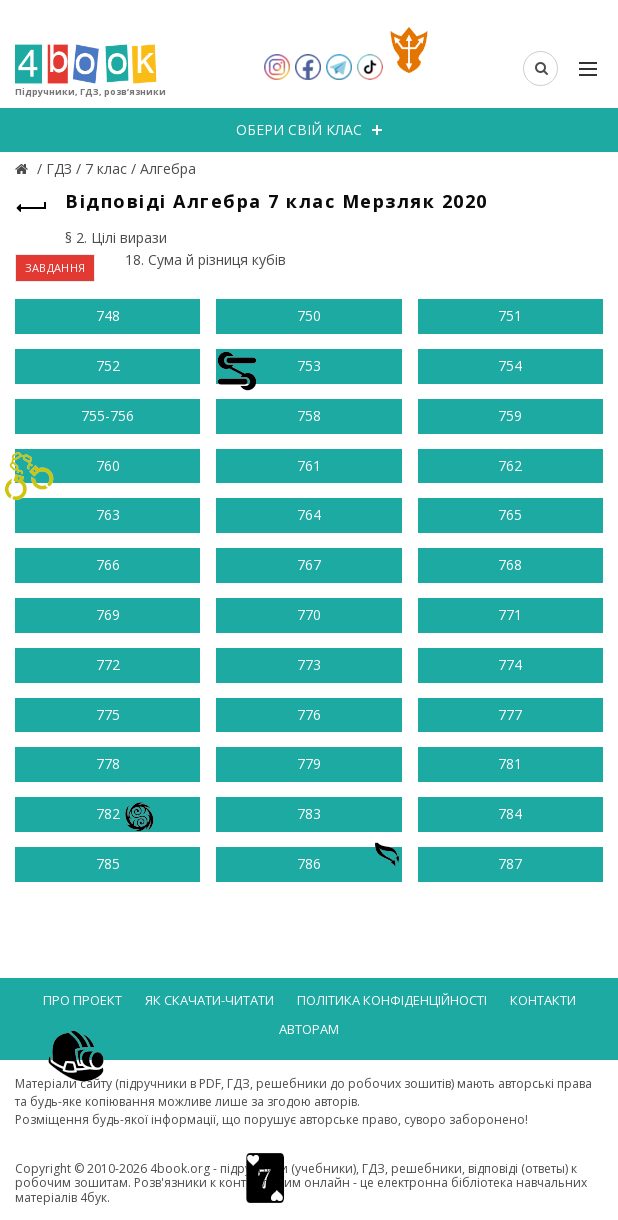 This screenshot has width=618, height=1220. Describe the element at coordinates (76, 1056) in the screenshot. I see `mining or excavation activity in a game` at that location.